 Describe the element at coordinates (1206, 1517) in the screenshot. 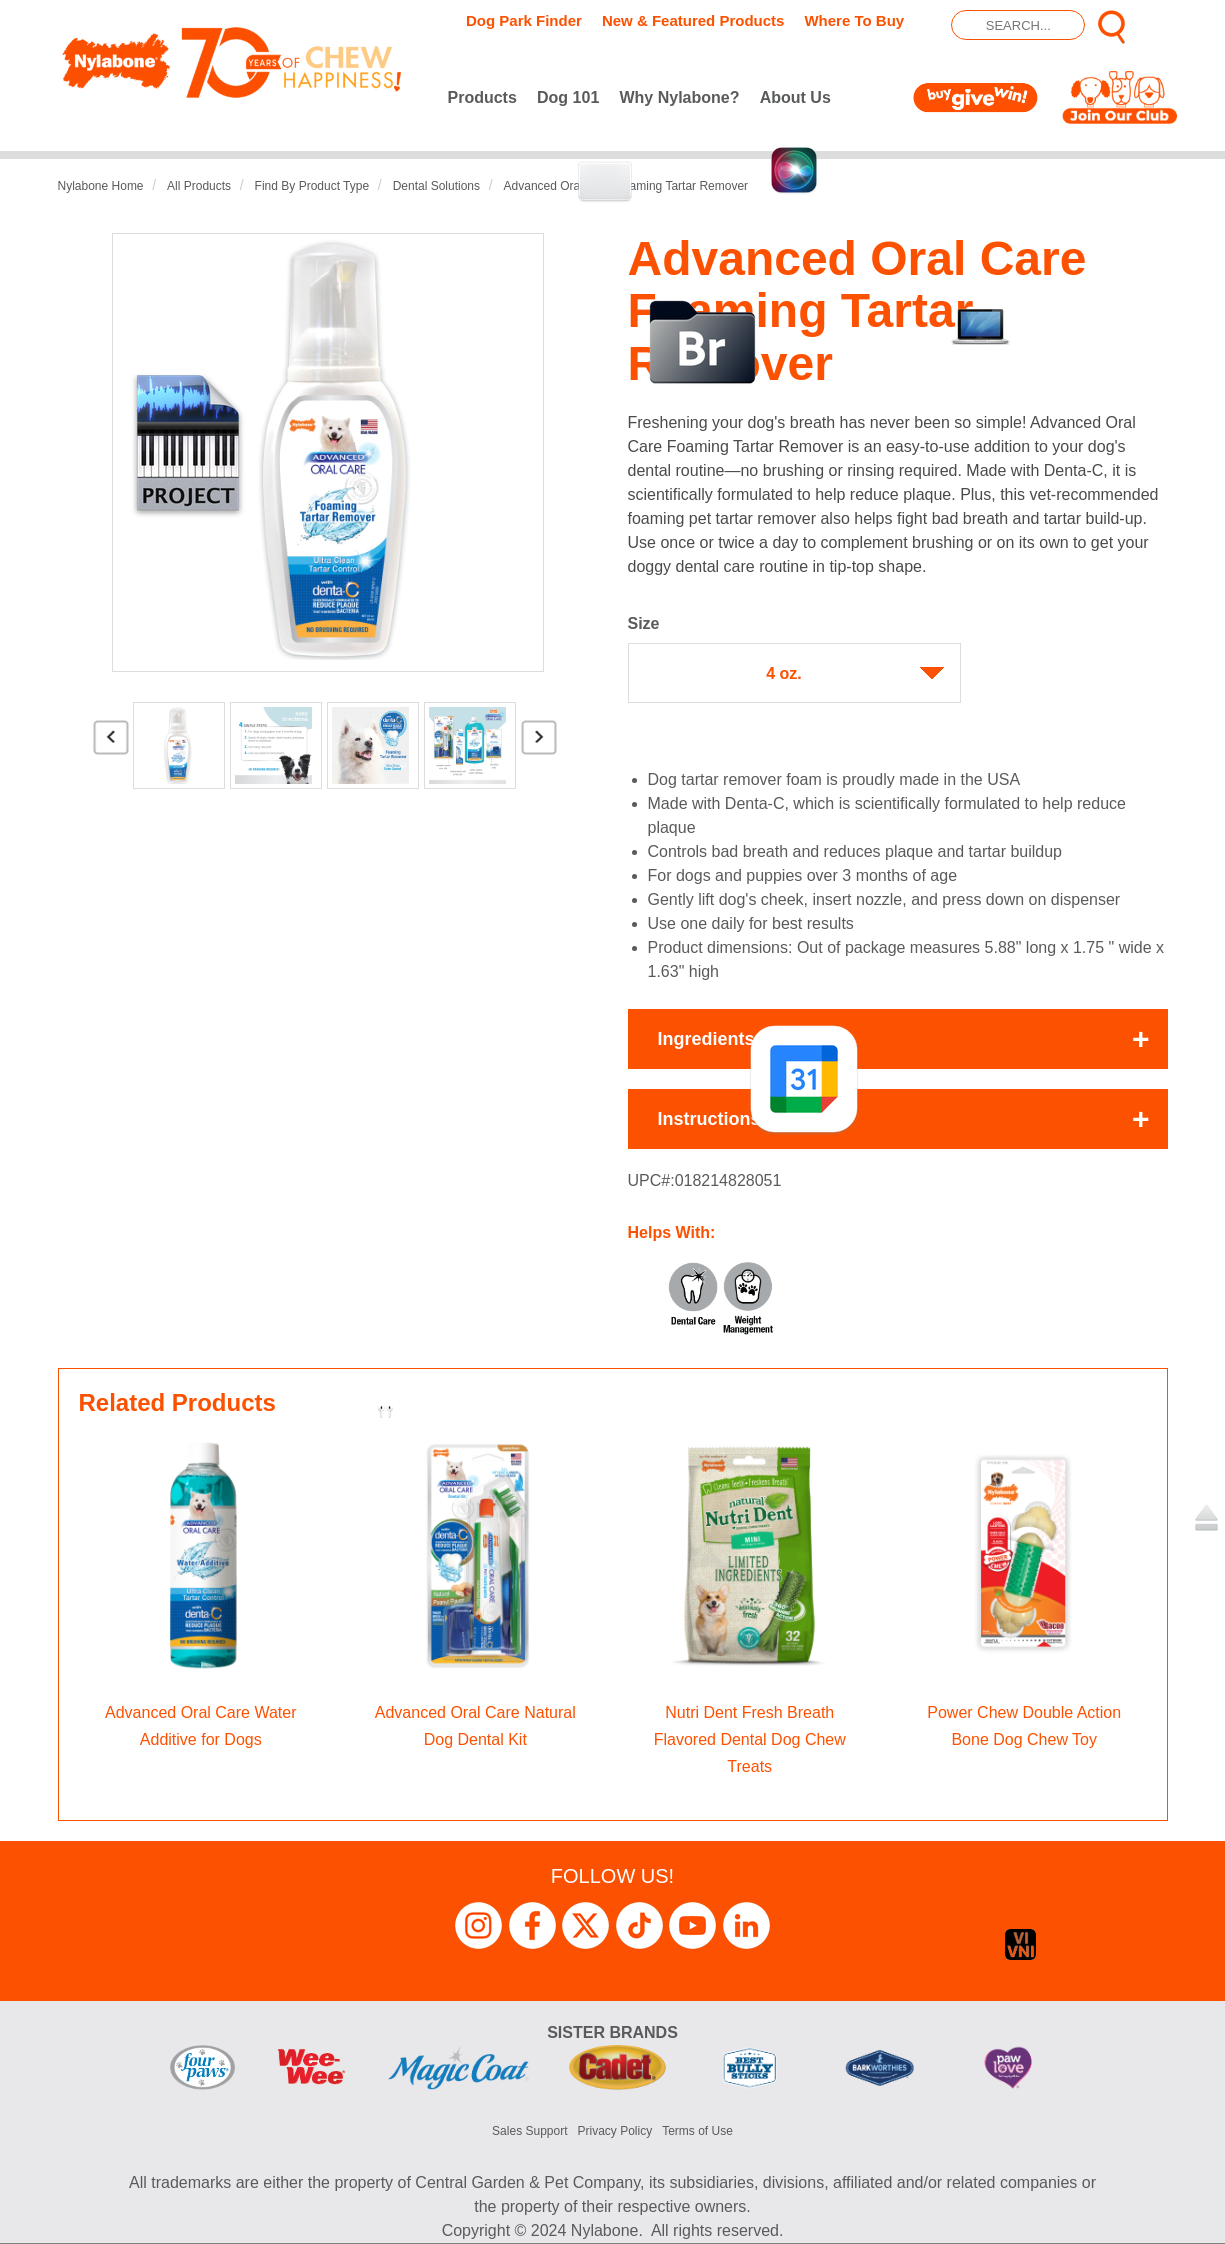

I see `eject a disc or removable media` at that location.